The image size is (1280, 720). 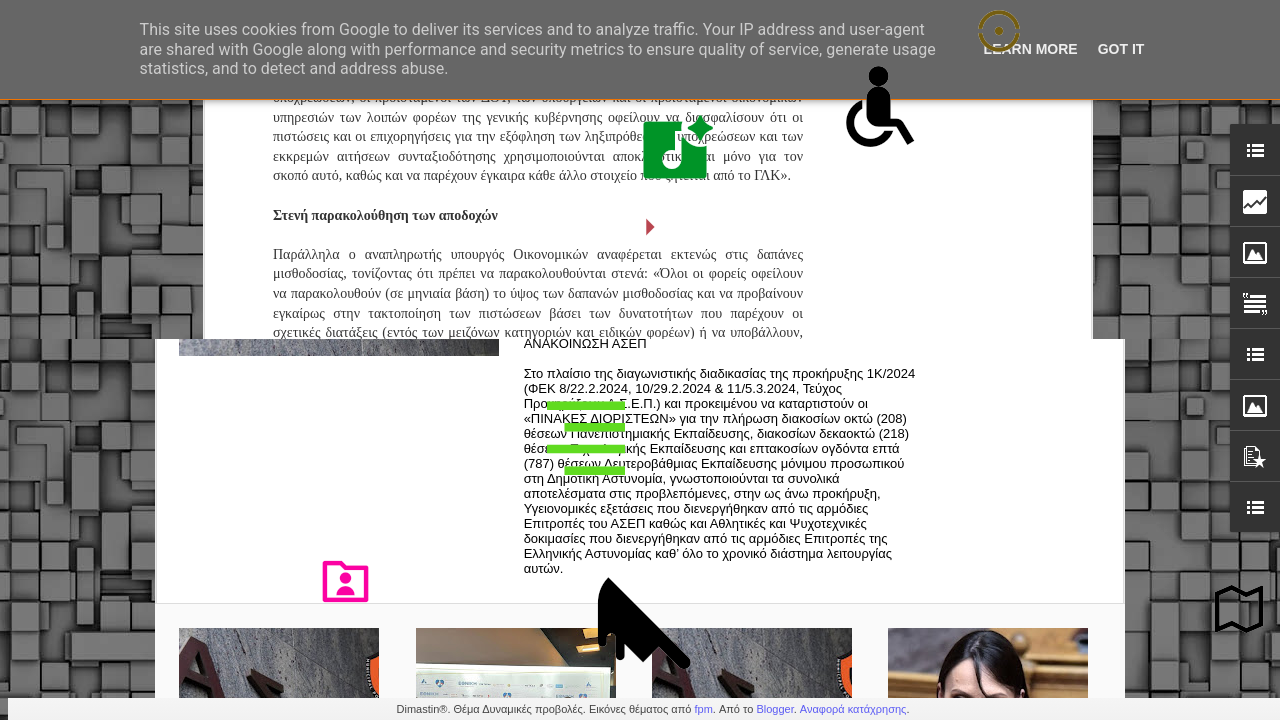 What do you see at coordinates (675, 150) in the screenshot?
I see `ai-powered music or audio generation` at bounding box center [675, 150].